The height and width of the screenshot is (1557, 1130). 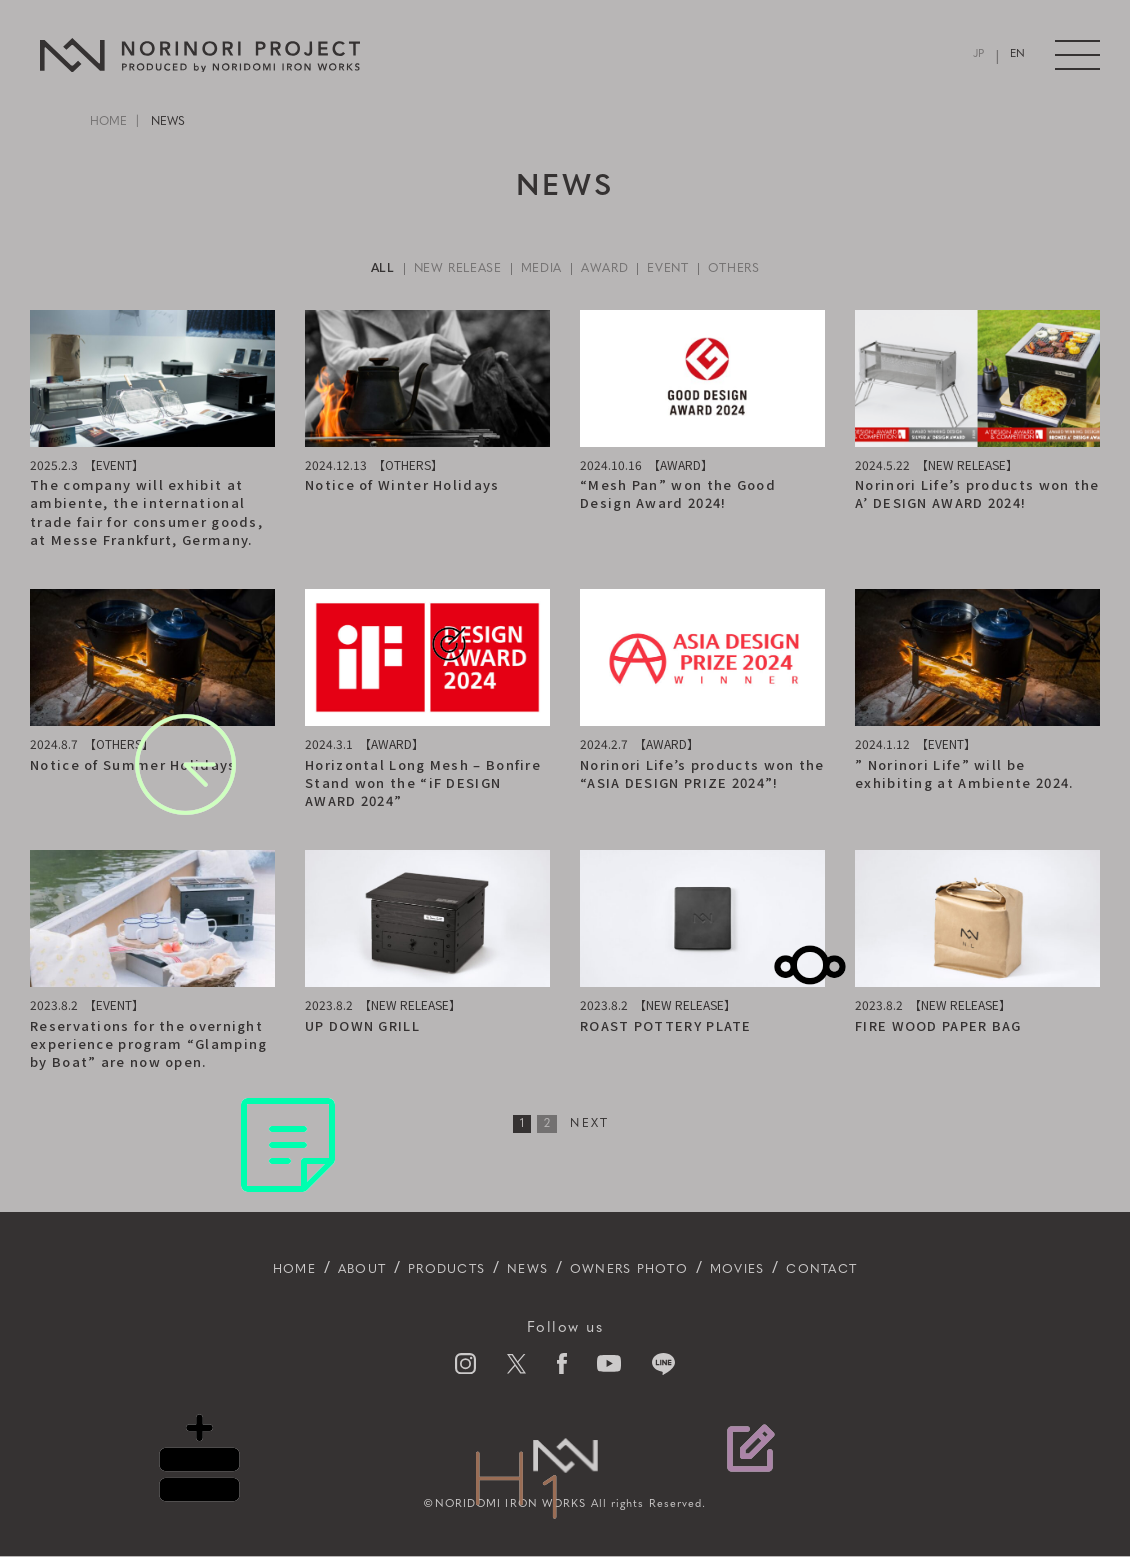 What do you see at coordinates (185, 764) in the screenshot?
I see `view afternoon schedule or events` at bounding box center [185, 764].